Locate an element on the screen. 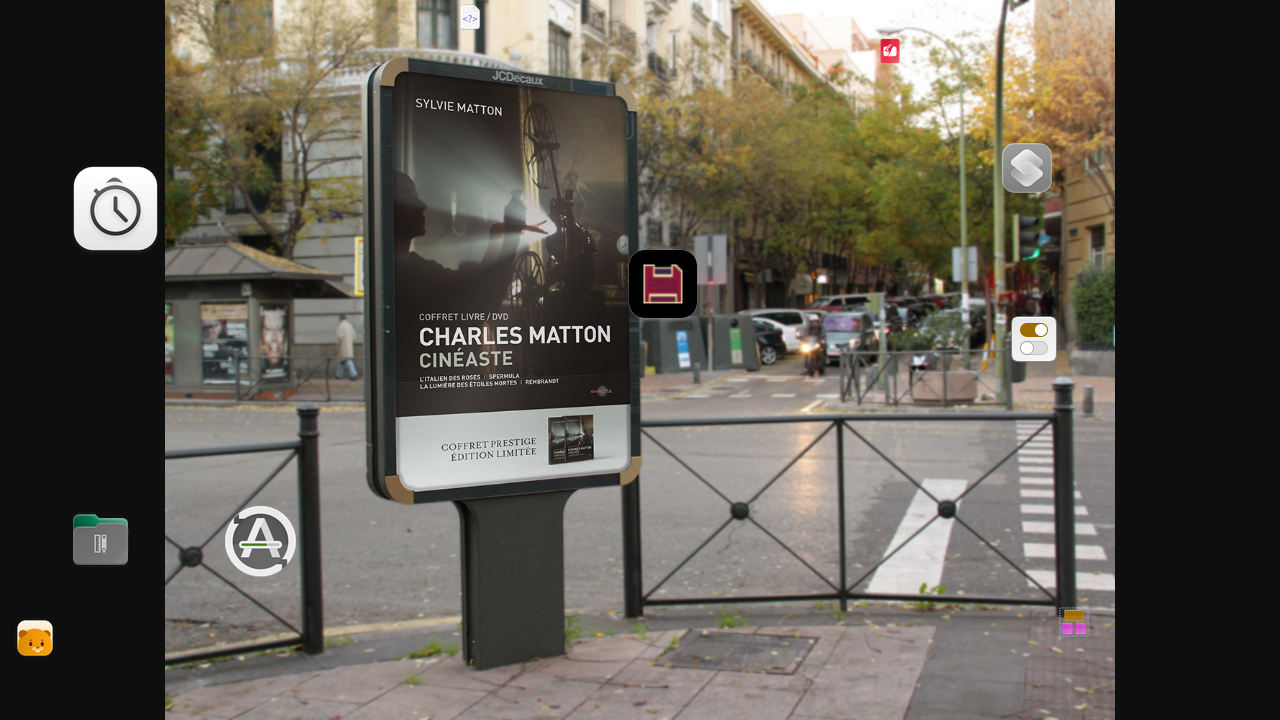  select all items in the current view is located at coordinates (1074, 622).